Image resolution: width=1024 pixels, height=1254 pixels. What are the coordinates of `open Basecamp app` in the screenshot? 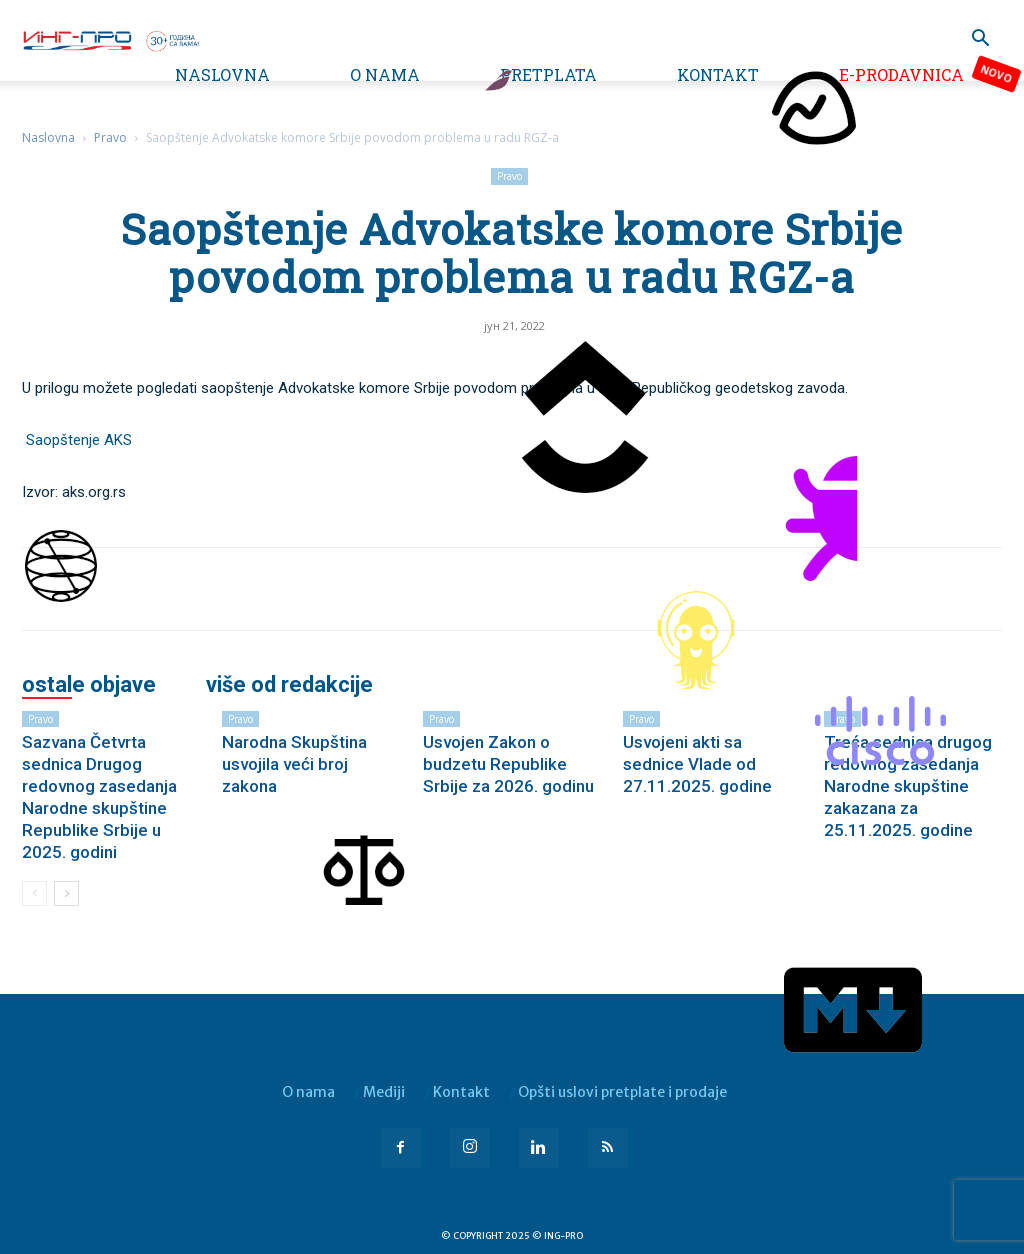 It's located at (814, 108).